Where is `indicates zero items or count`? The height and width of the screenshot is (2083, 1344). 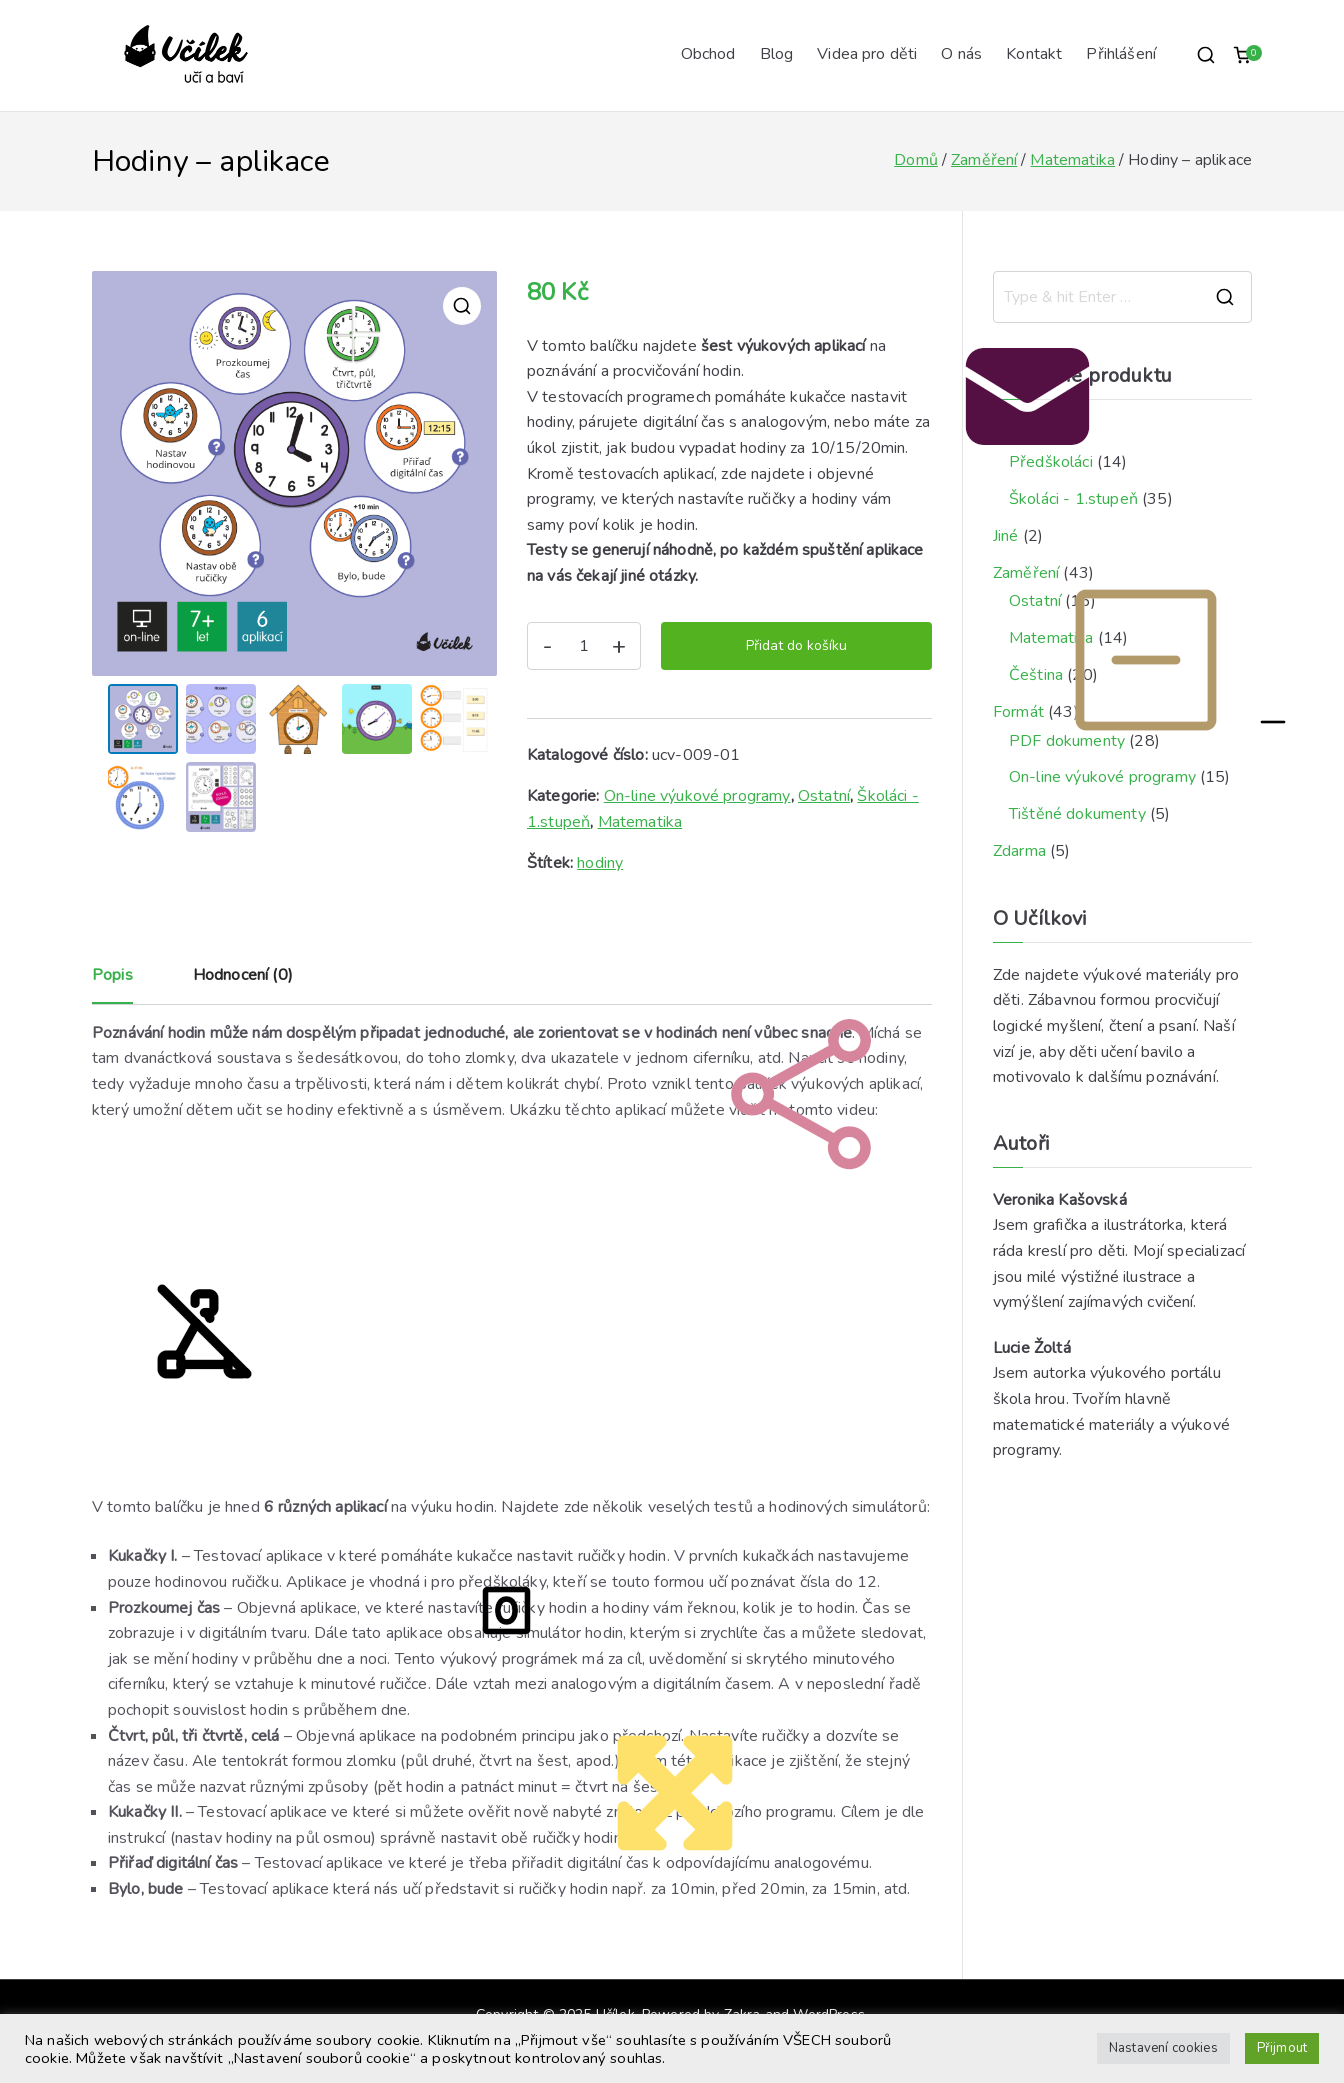 indicates zero items or count is located at coordinates (506, 1610).